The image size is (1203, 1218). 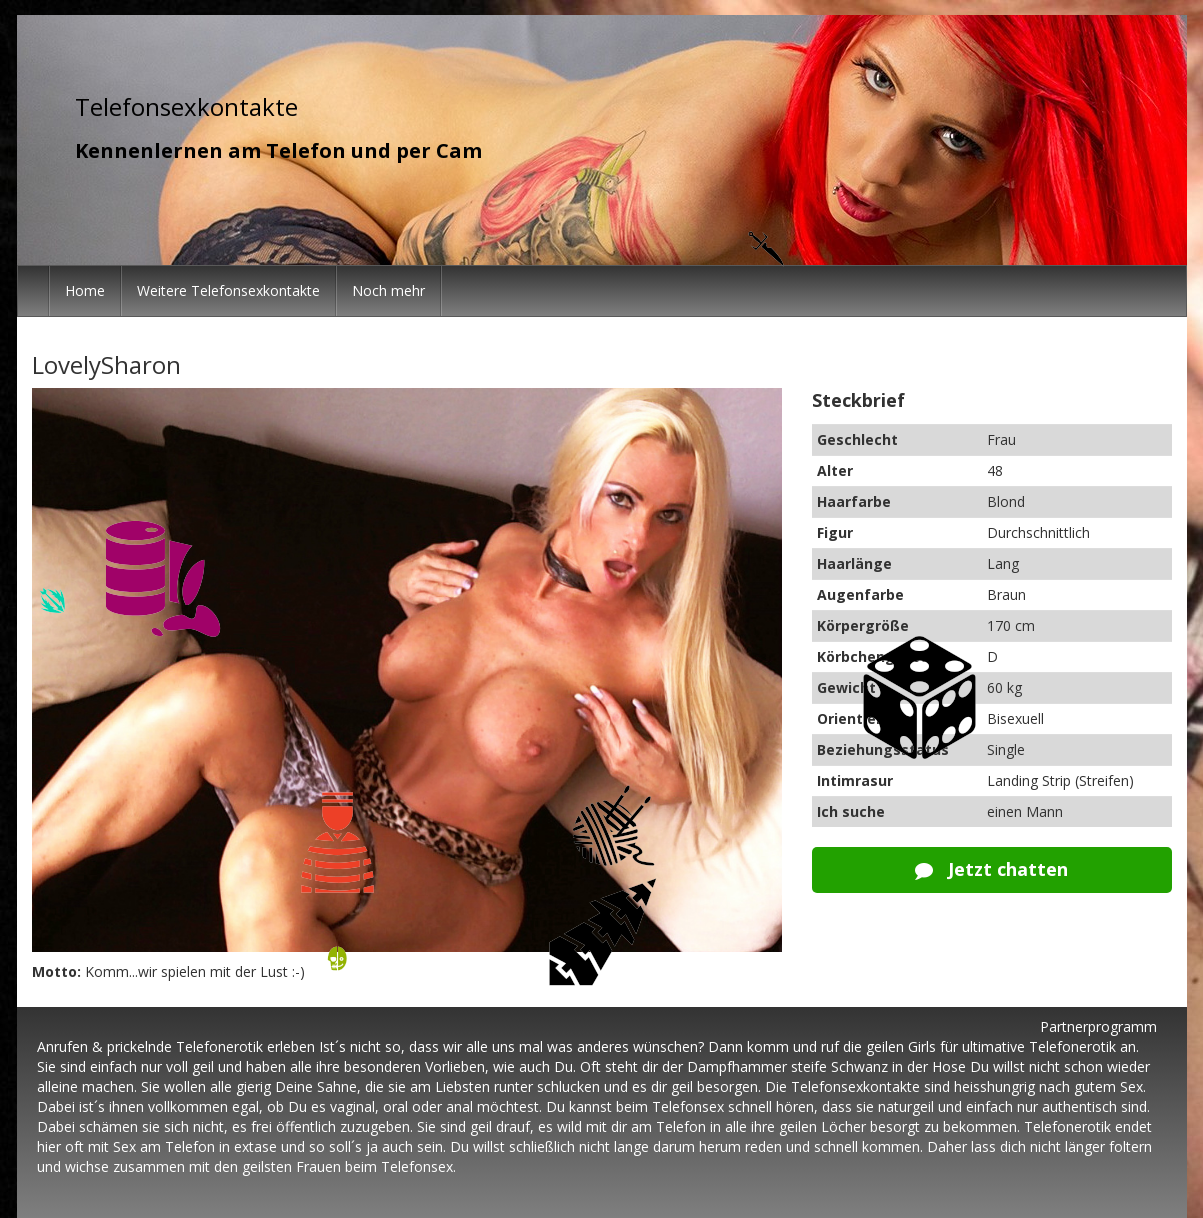 What do you see at coordinates (614, 825) in the screenshot?
I see `yarn or wool crafting material indicator` at bounding box center [614, 825].